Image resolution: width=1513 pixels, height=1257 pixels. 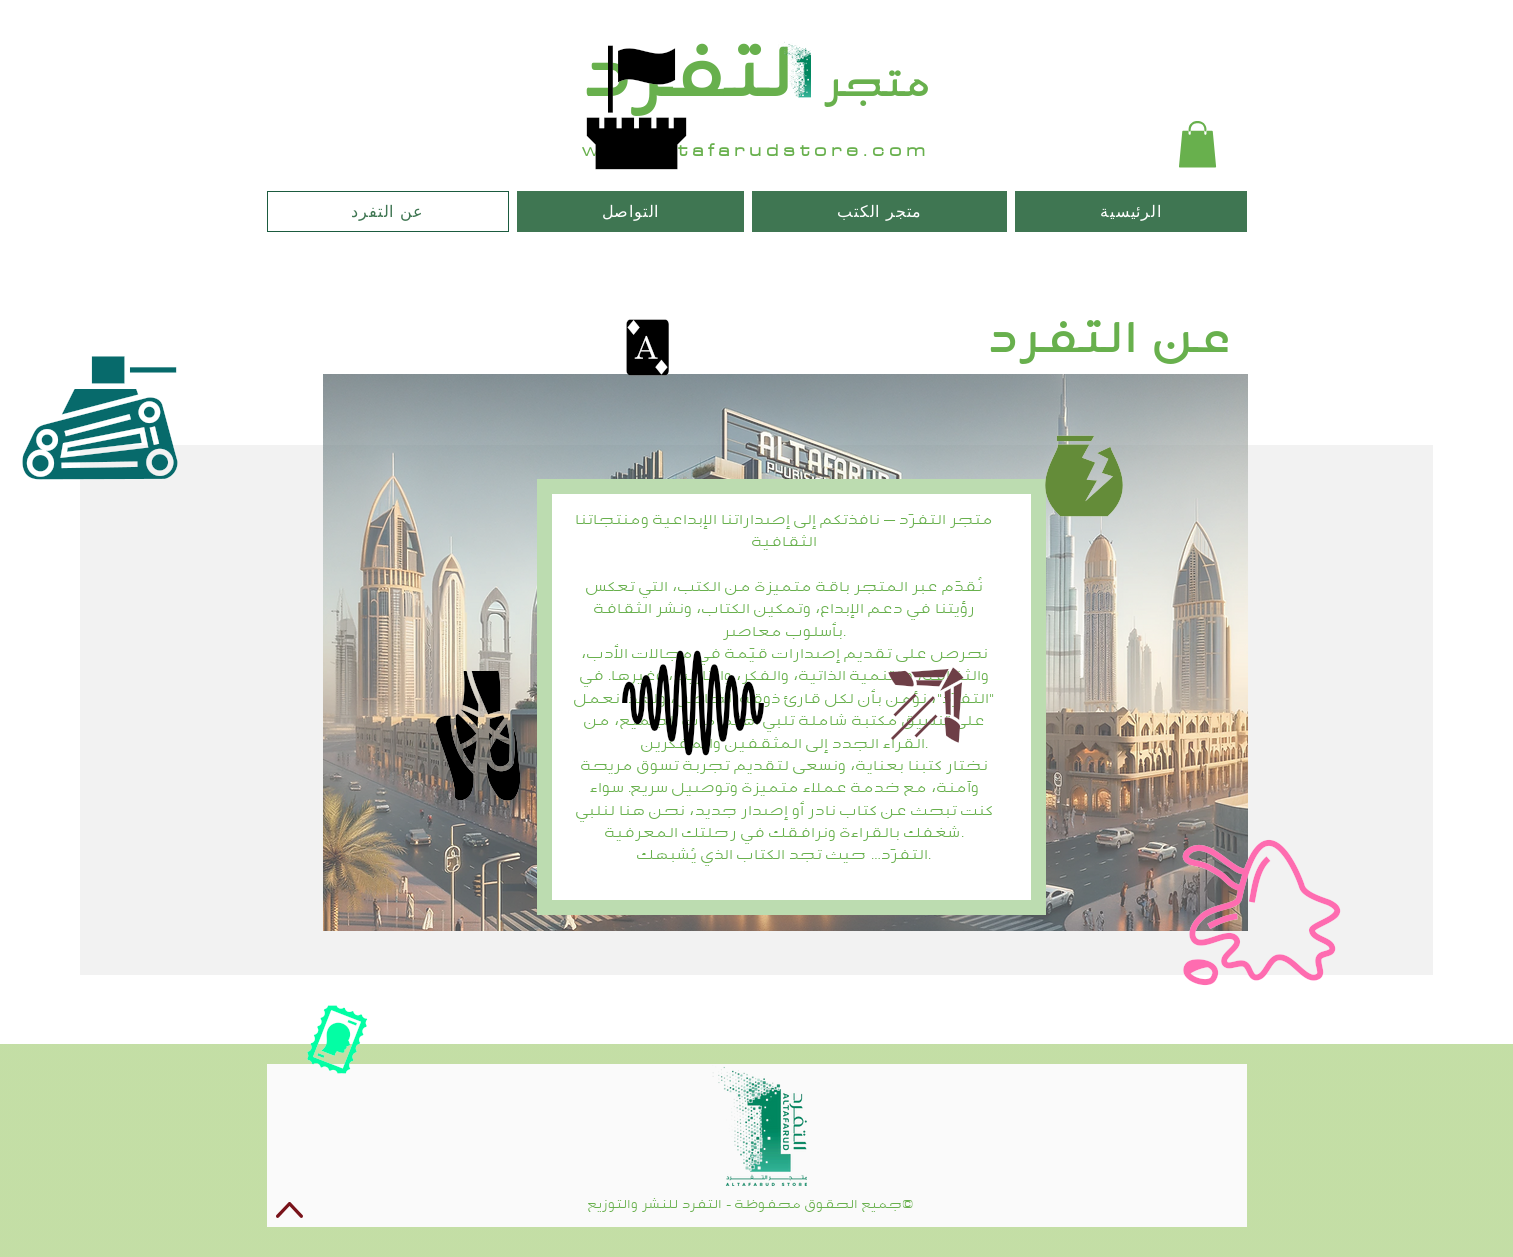 What do you see at coordinates (1261, 912) in the screenshot?
I see `slime or goo enemy in a game interface` at bounding box center [1261, 912].